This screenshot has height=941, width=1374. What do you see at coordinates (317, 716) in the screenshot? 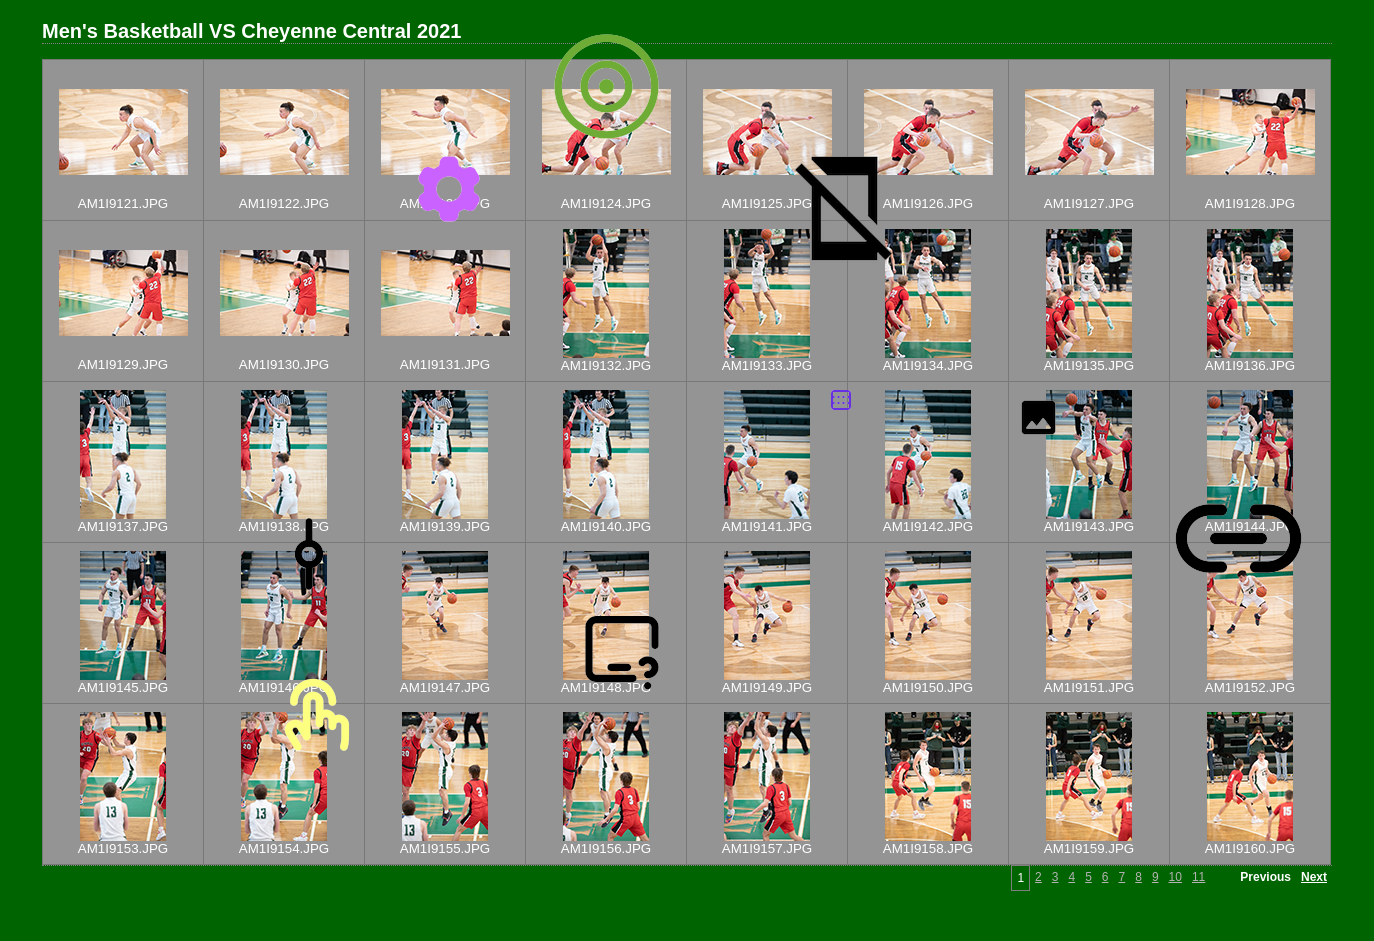
I see `tap to interact with this element` at bounding box center [317, 716].